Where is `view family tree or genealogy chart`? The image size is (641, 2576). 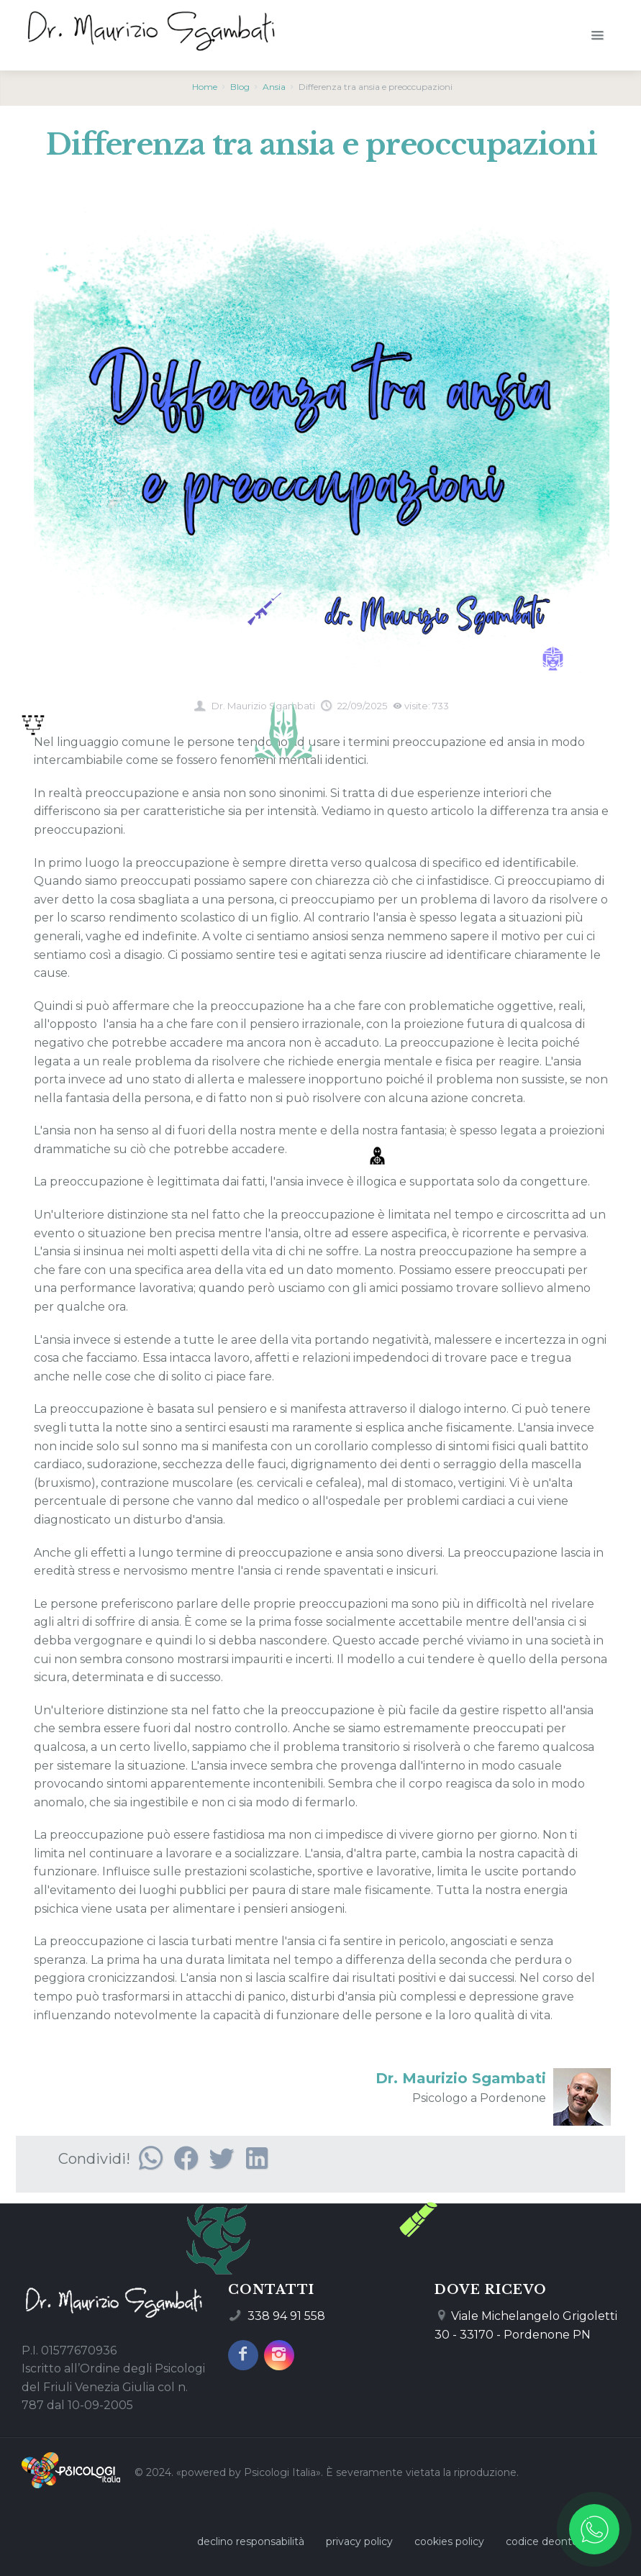 view family tree or genealogy chart is located at coordinates (33, 725).